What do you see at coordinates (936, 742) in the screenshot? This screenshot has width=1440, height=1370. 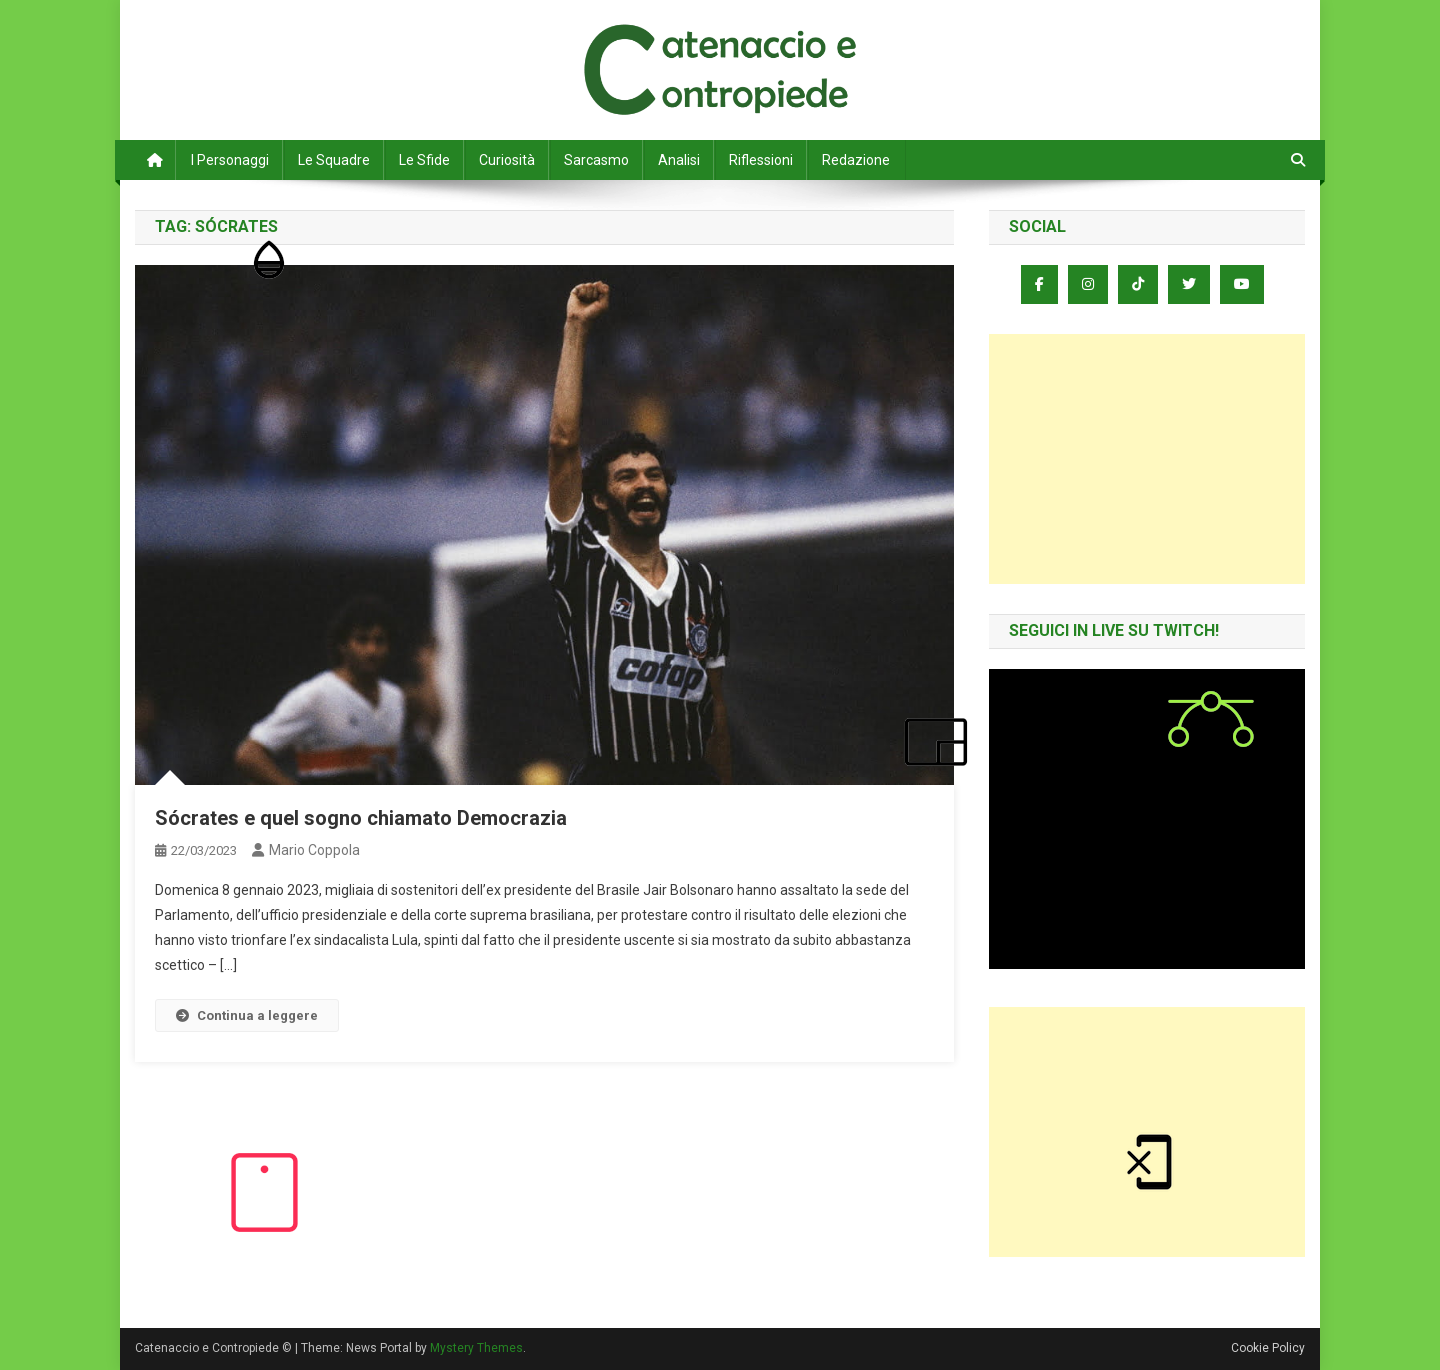 I see `enable picture-in-picture mode` at bounding box center [936, 742].